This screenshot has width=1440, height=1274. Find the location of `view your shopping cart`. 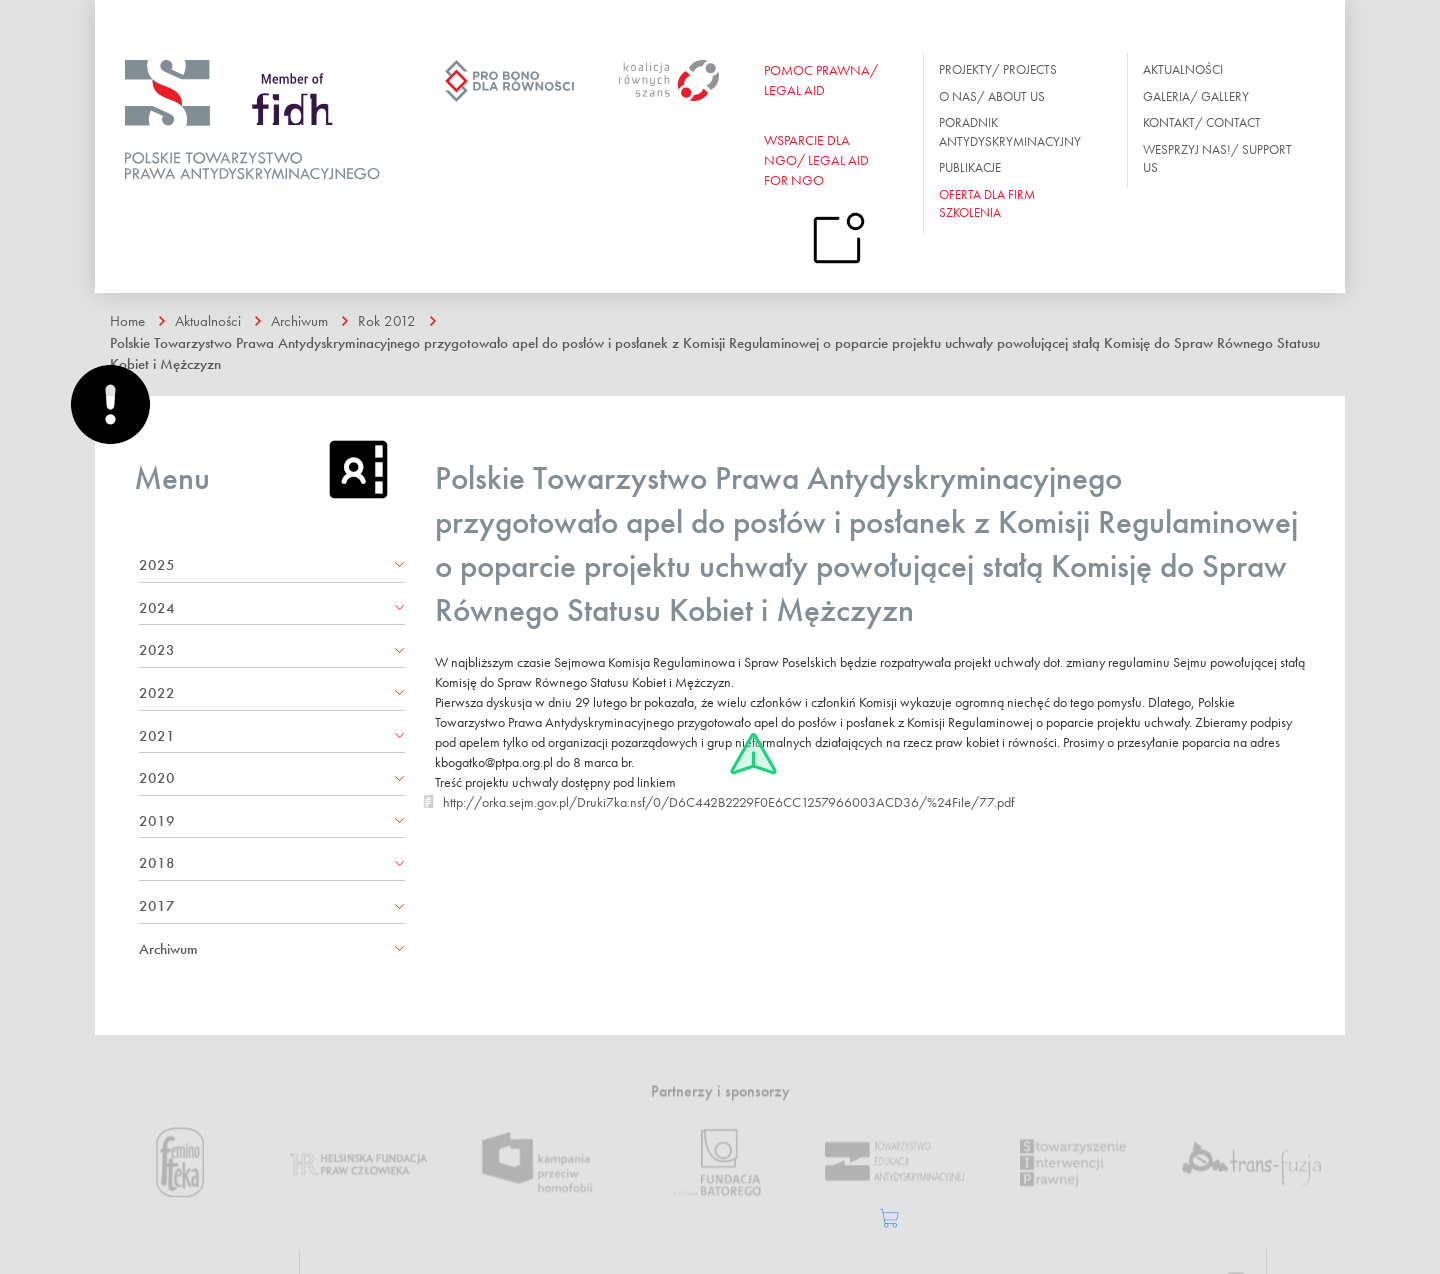

view your shopping cart is located at coordinates (889, 1218).